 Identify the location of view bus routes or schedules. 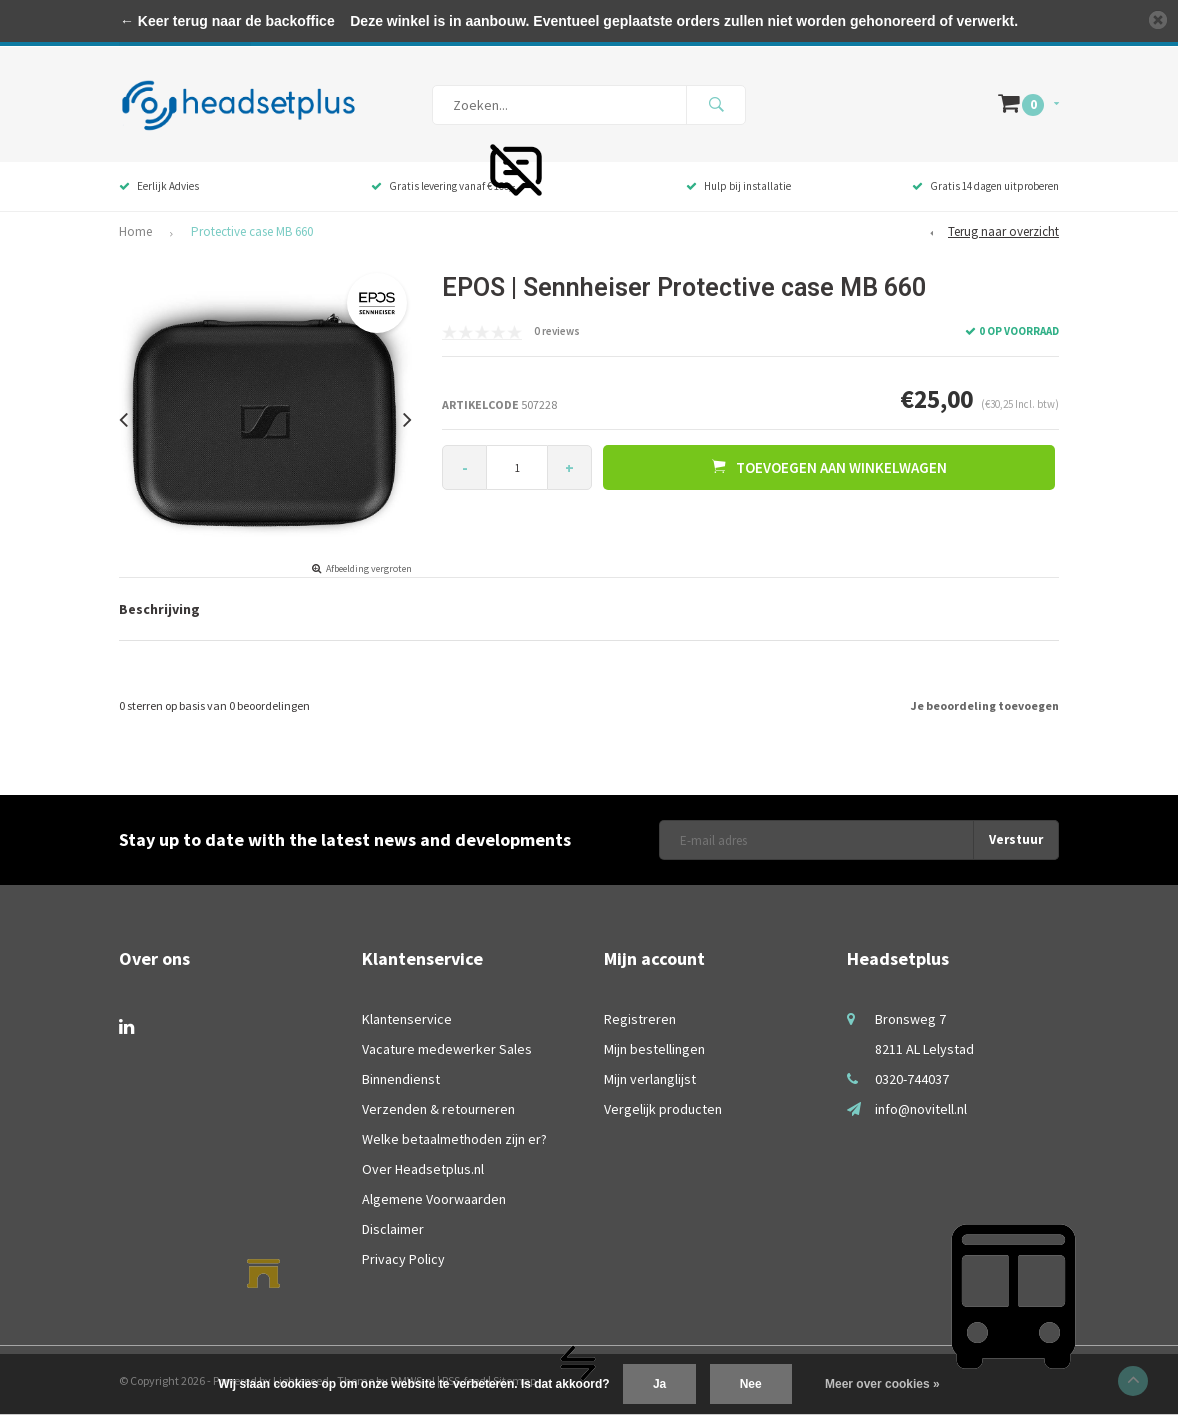
(1013, 1296).